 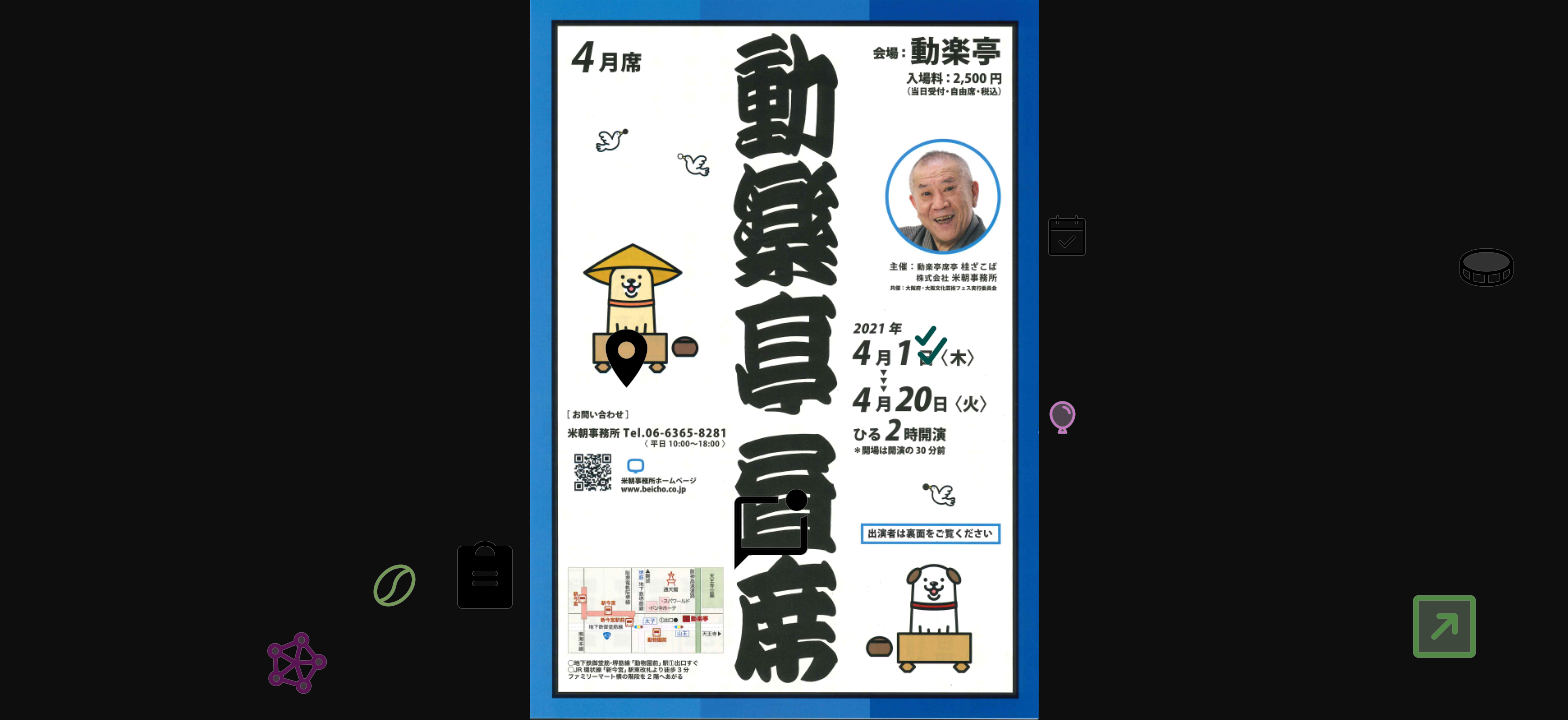 What do you see at coordinates (771, 533) in the screenshot?
I see `indicates unread messages in chat` at bounding box center [771, 533].